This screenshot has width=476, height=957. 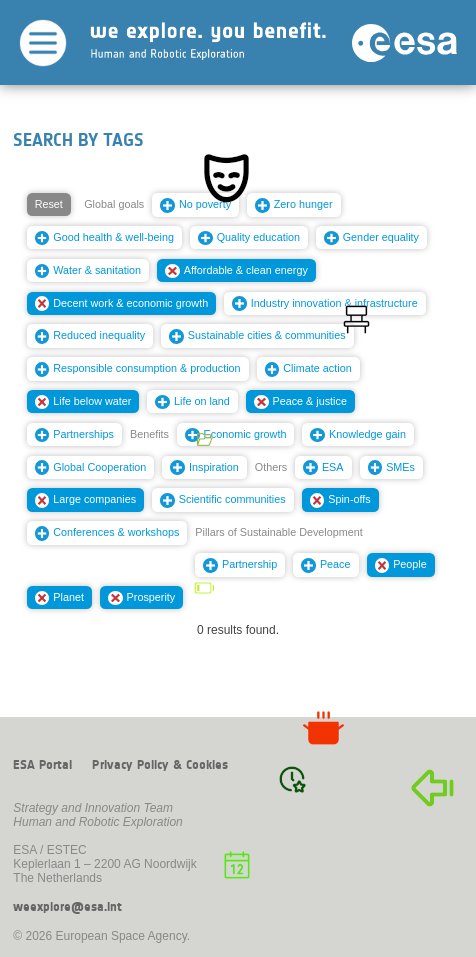 I want to click on go back to the previous screen, so click(x=432, y=788).